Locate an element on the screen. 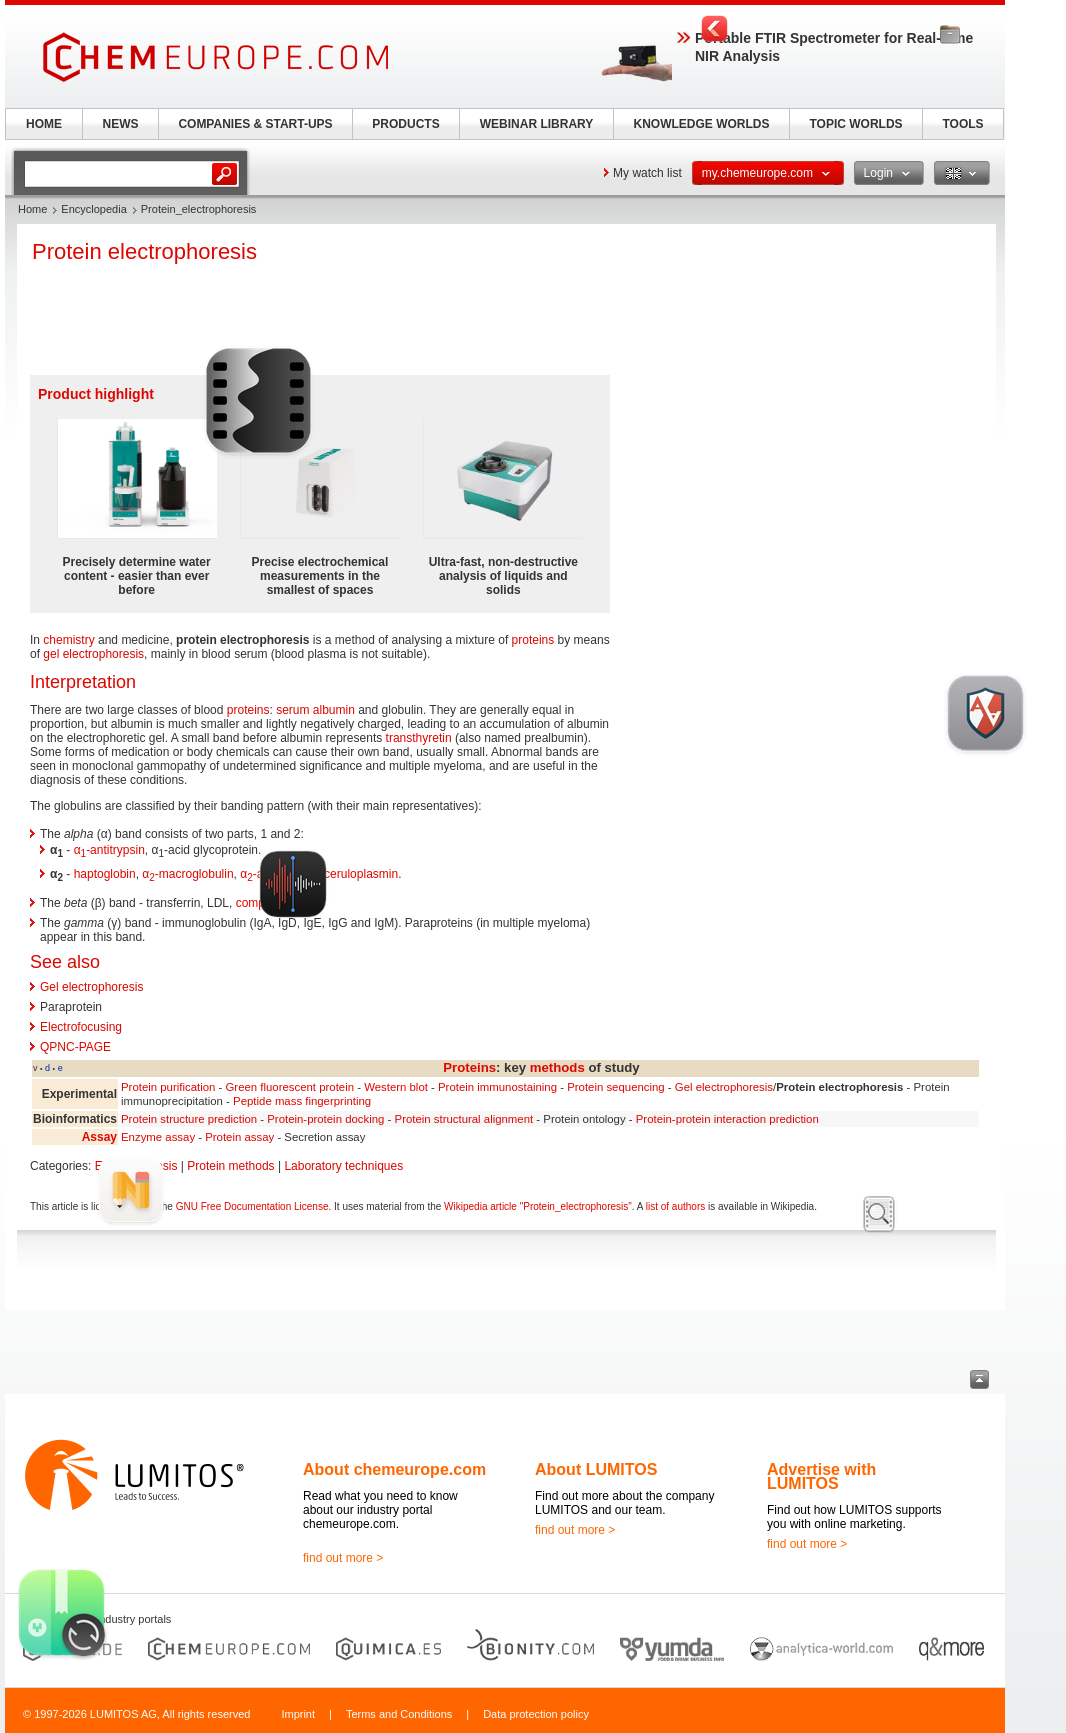  open flowblade video editor is located at coordinates (258, 400).